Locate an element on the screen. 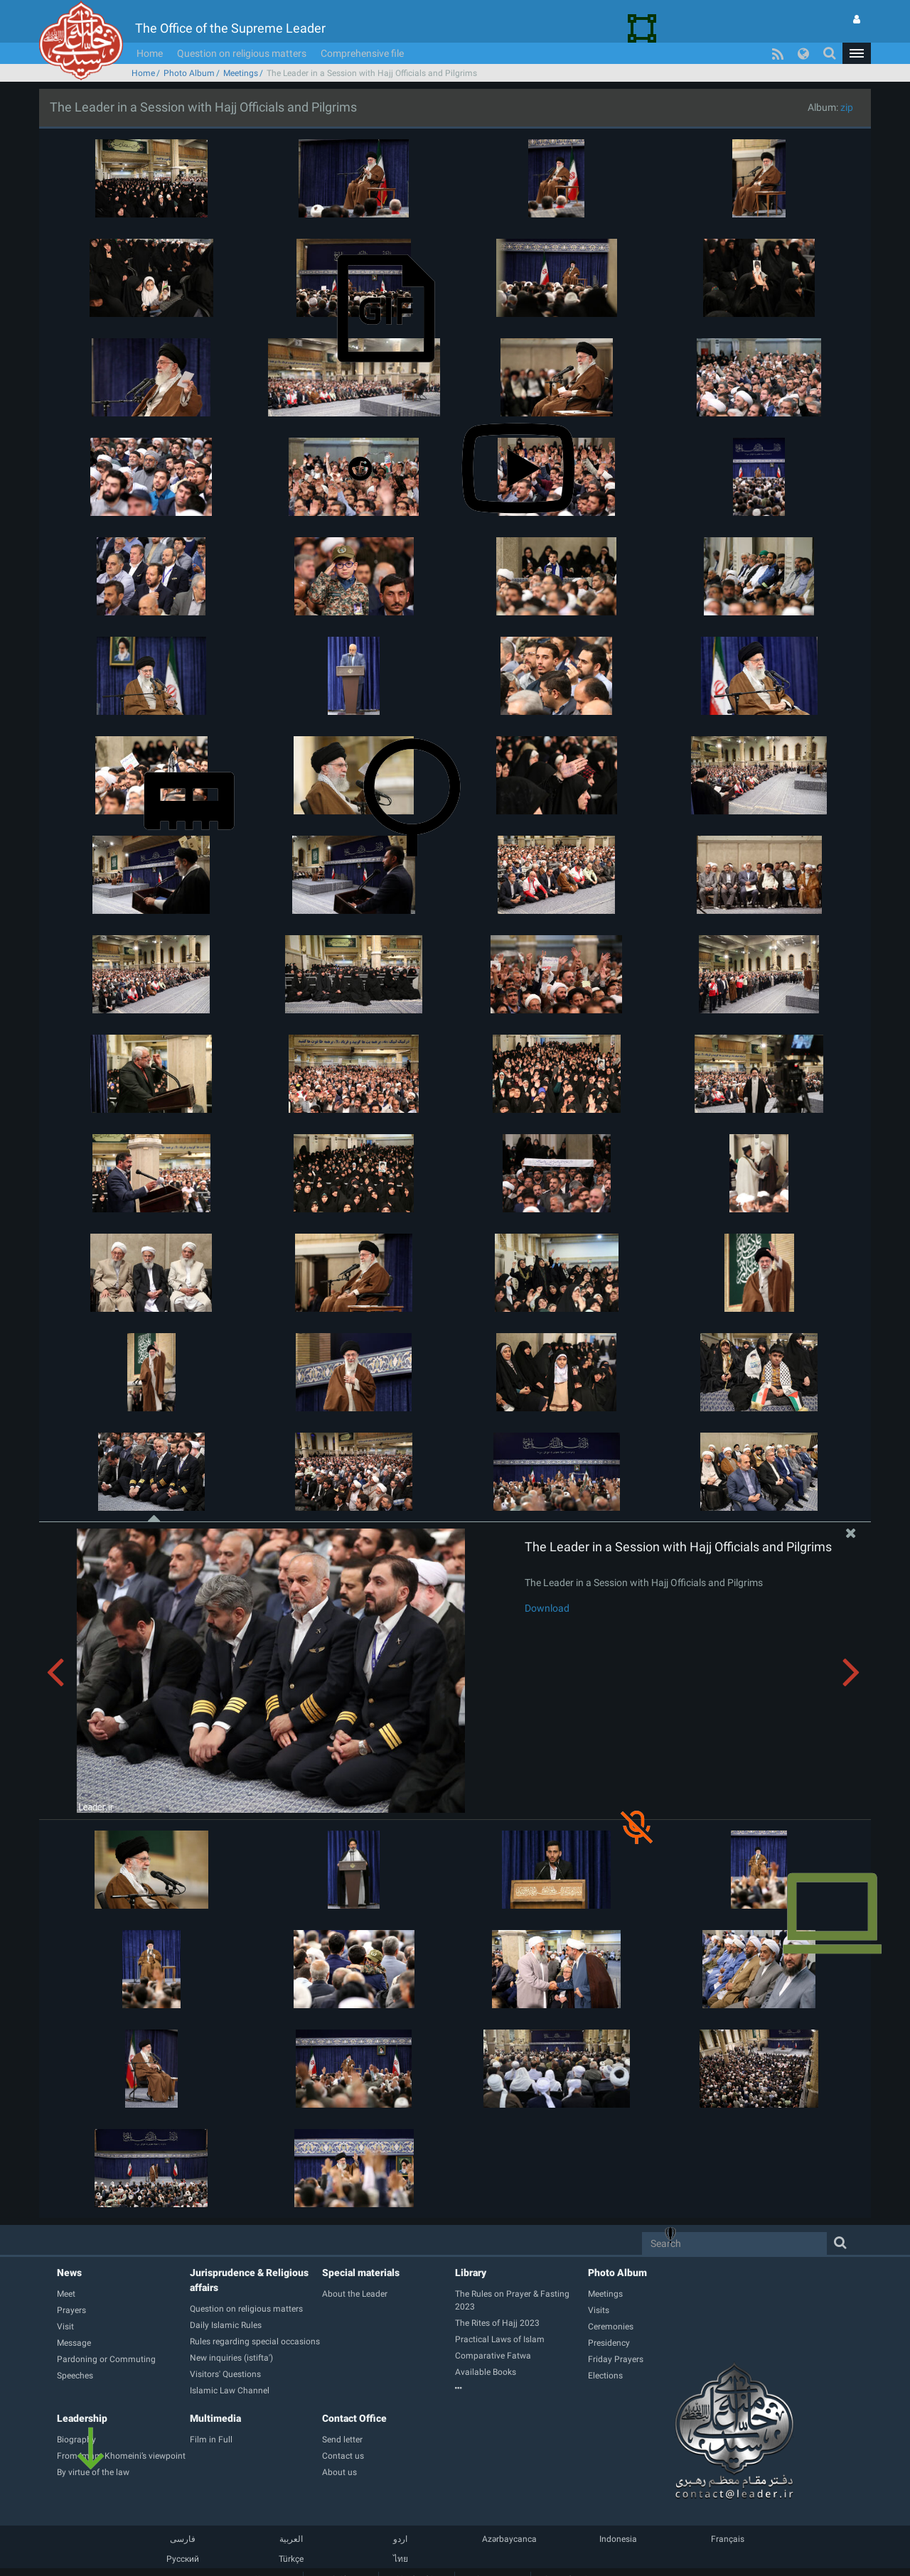  mark a location on the map is located at coordinates (412, 792).